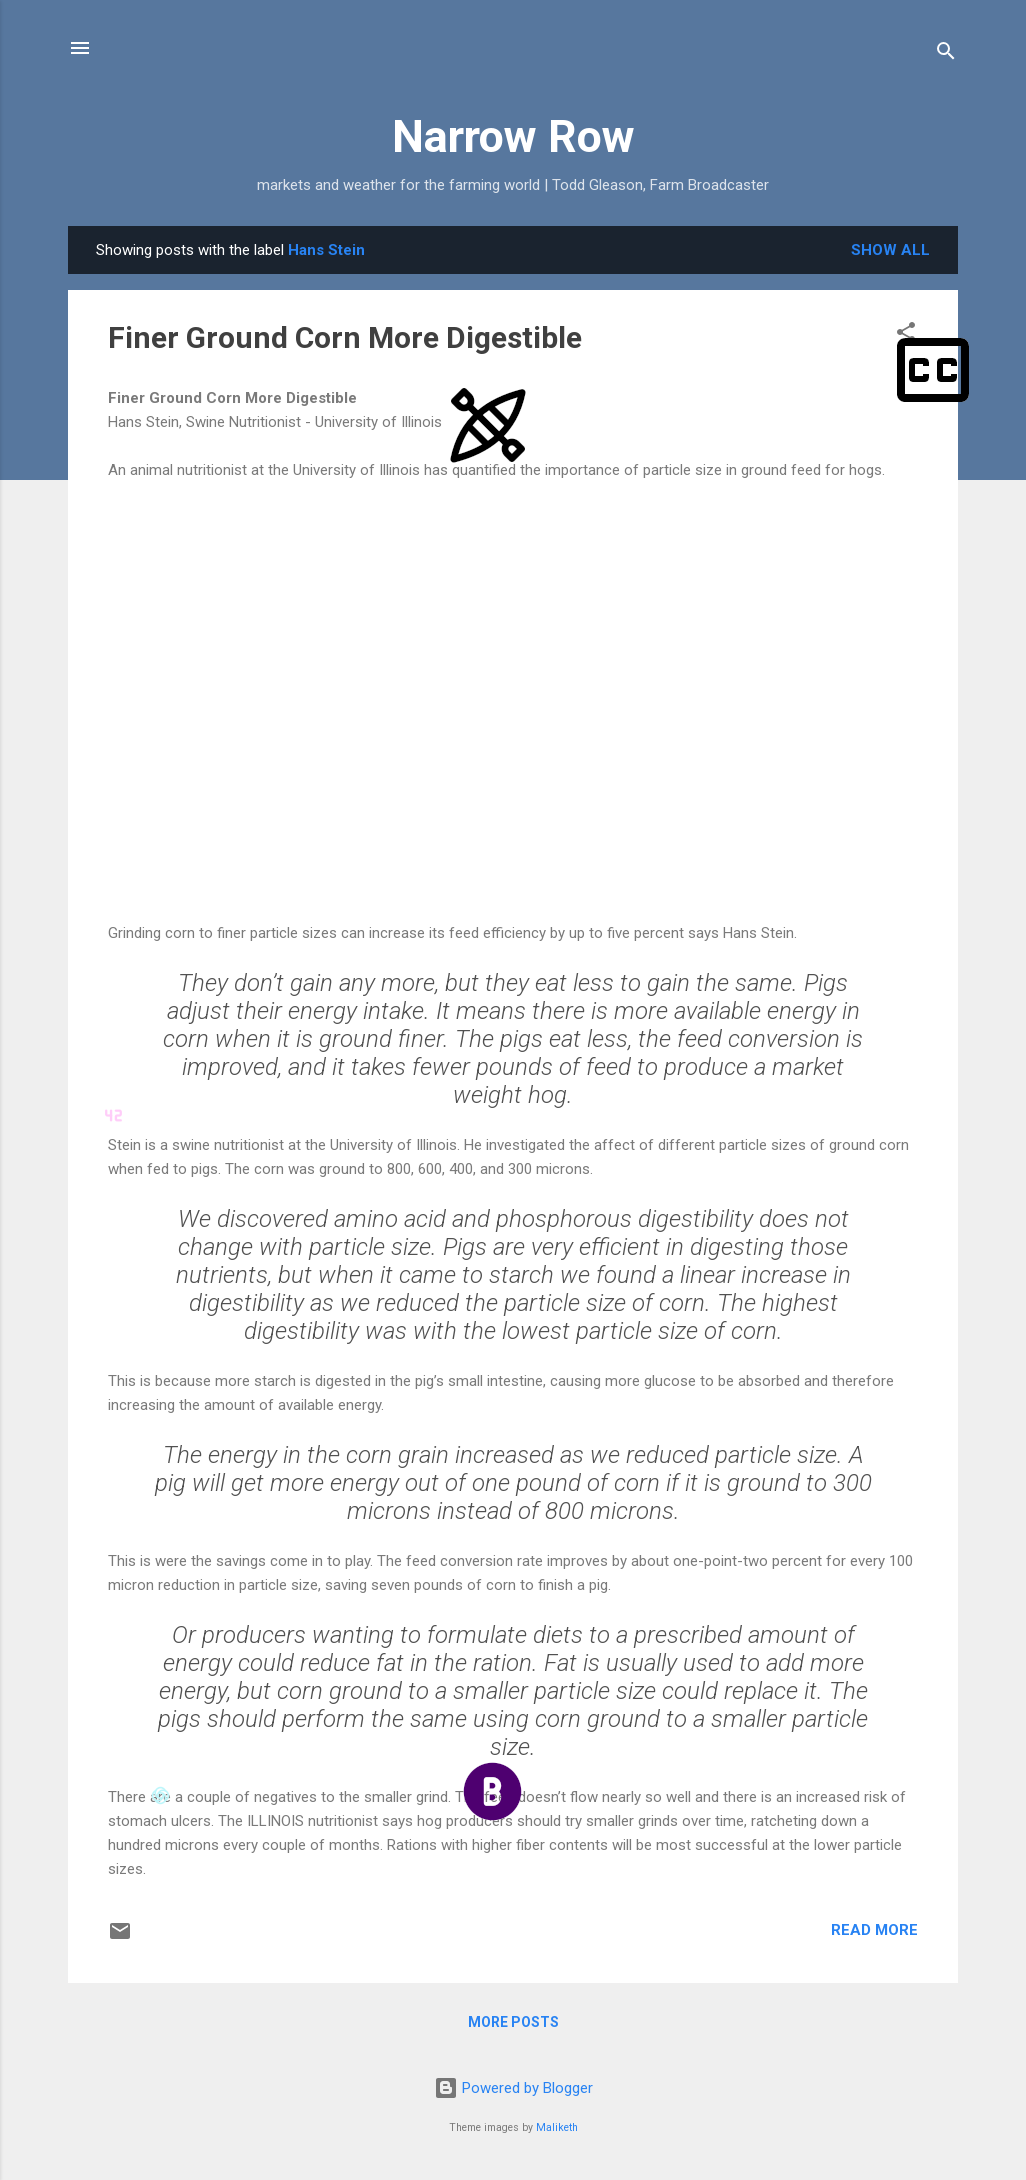 The height and width of the screenshot is (2180, 1026). I want to click on open loom video recording app, so click(160, 1795).